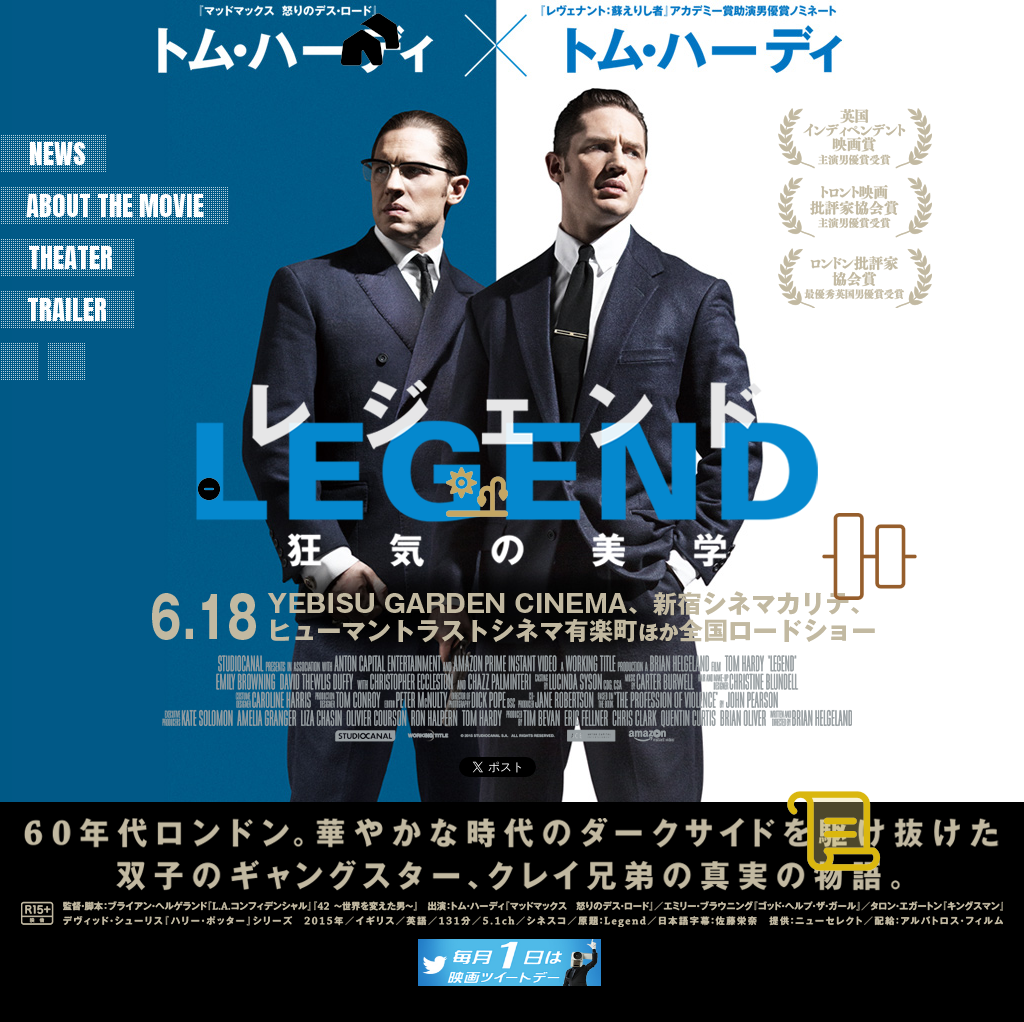 The width and height of the screenshot is (1024, 1022). Describe the element at coordinates (477, 492) in the screenshot. I see `indicates drought or dry weather conditions` at that location.